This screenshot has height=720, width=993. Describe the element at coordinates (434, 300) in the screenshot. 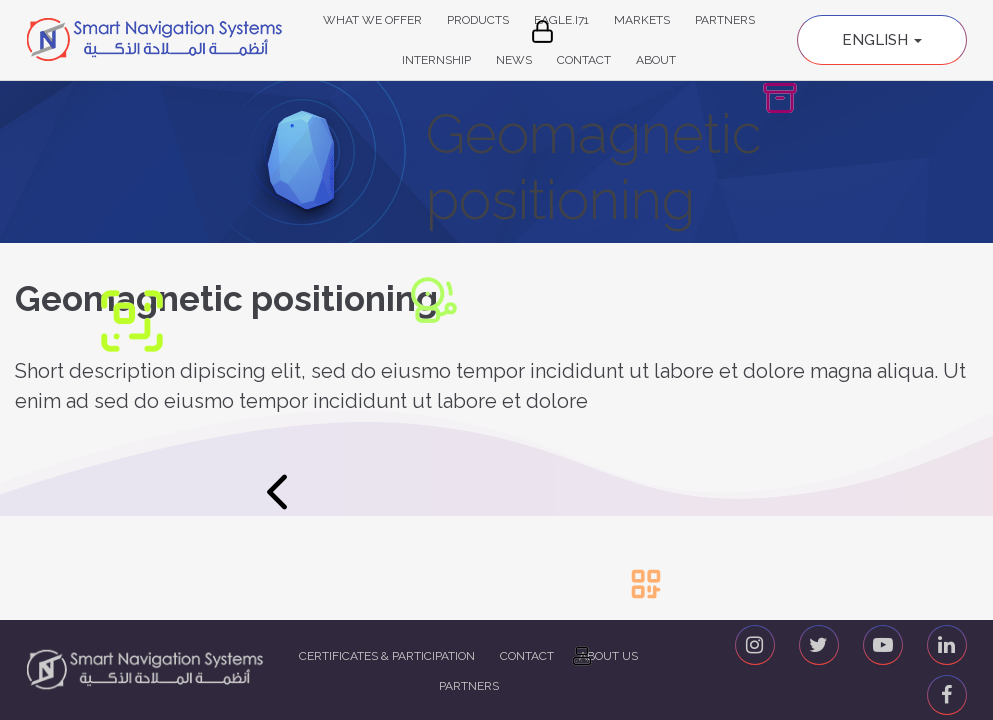

I see `trigger an alarm or alert` at that location.